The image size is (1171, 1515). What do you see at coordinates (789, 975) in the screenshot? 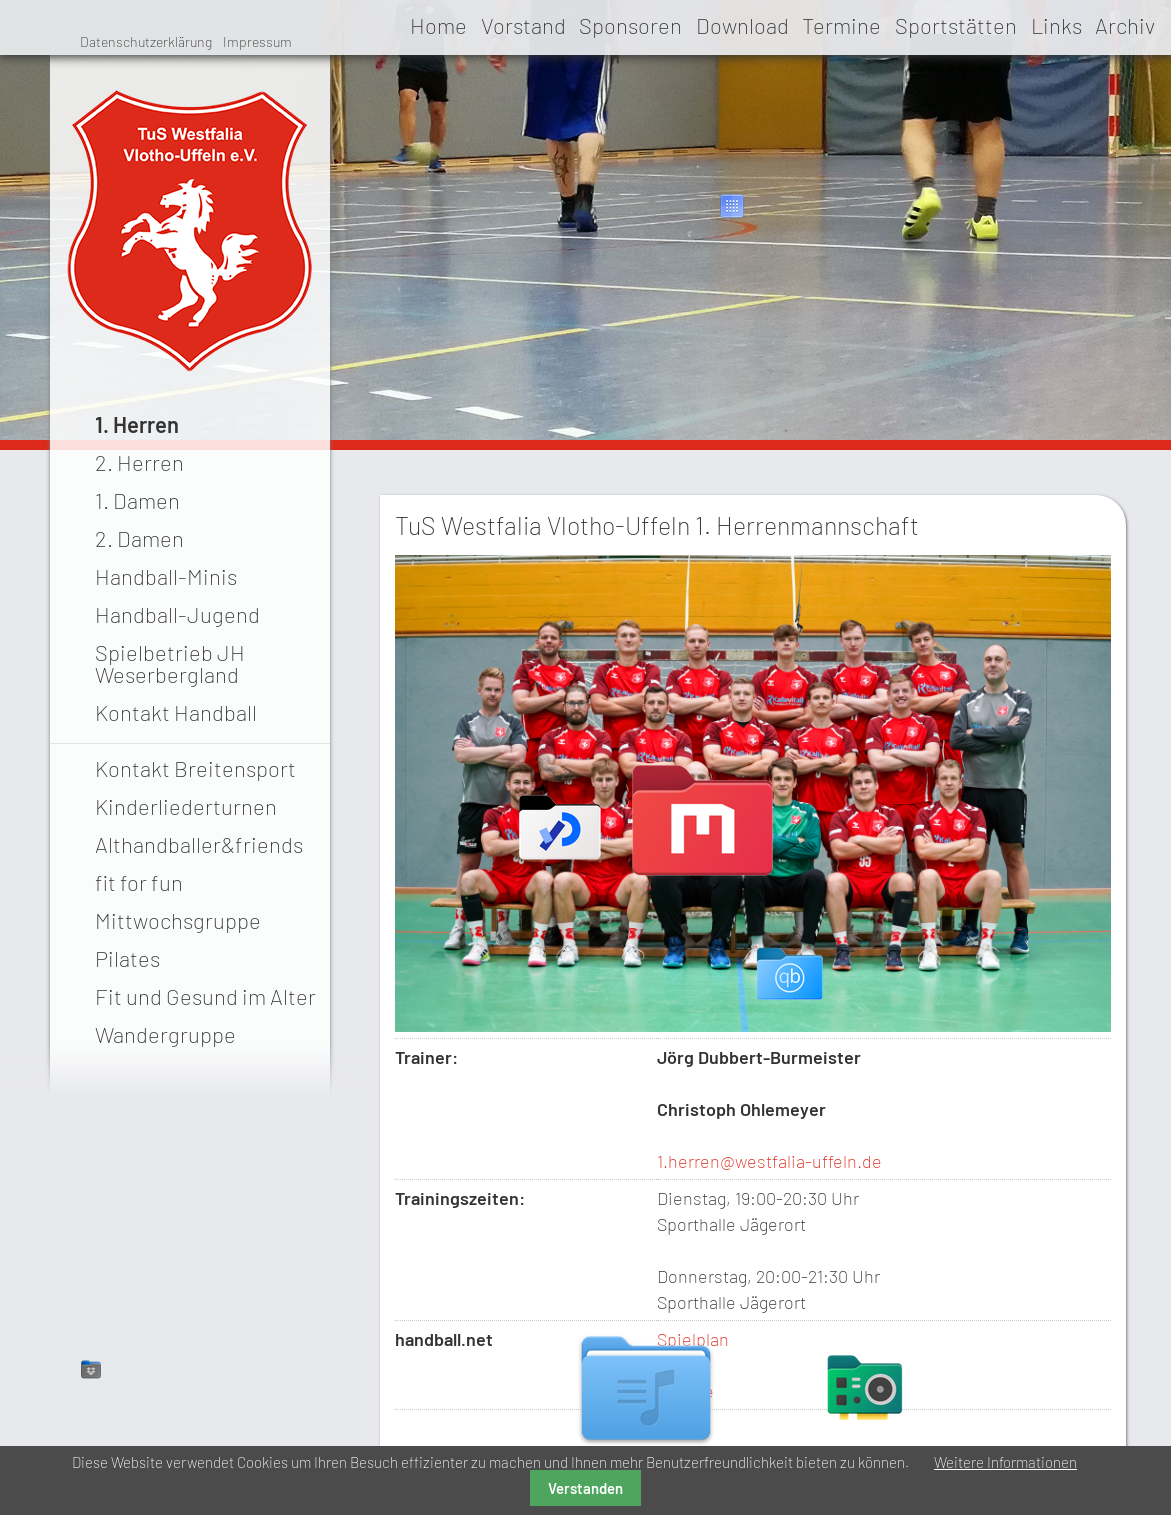
I see `open qbittorrent downloads folder` at bounding box center [789, 975].